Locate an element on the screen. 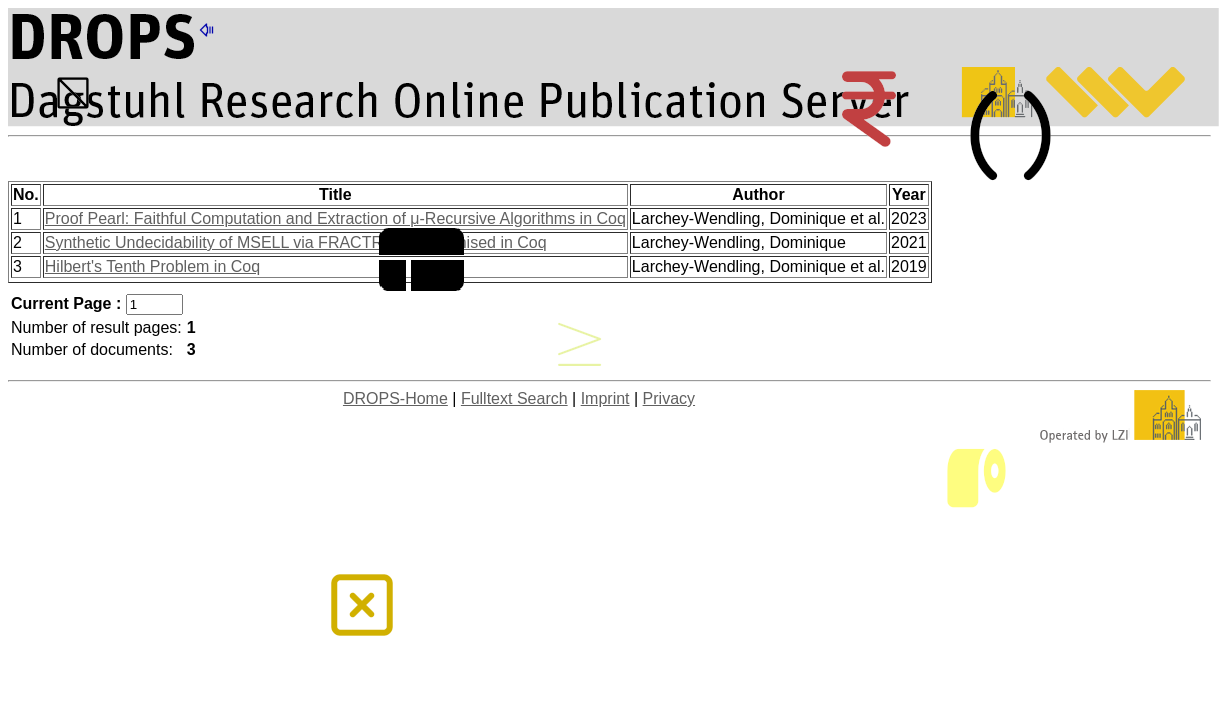 The width and height of the screenshot is (1219, 720). switch to compact view layout is located at coordinates (419, 259).